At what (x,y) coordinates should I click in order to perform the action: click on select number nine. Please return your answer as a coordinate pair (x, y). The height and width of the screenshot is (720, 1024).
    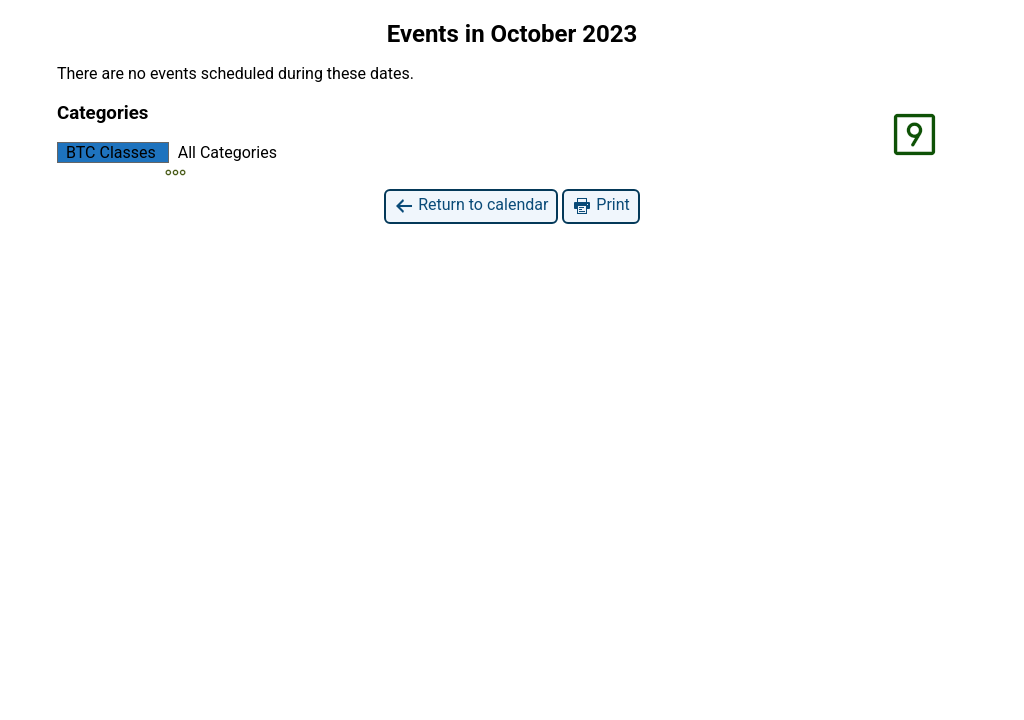
    Looking at the image, I should click on (914, 134).